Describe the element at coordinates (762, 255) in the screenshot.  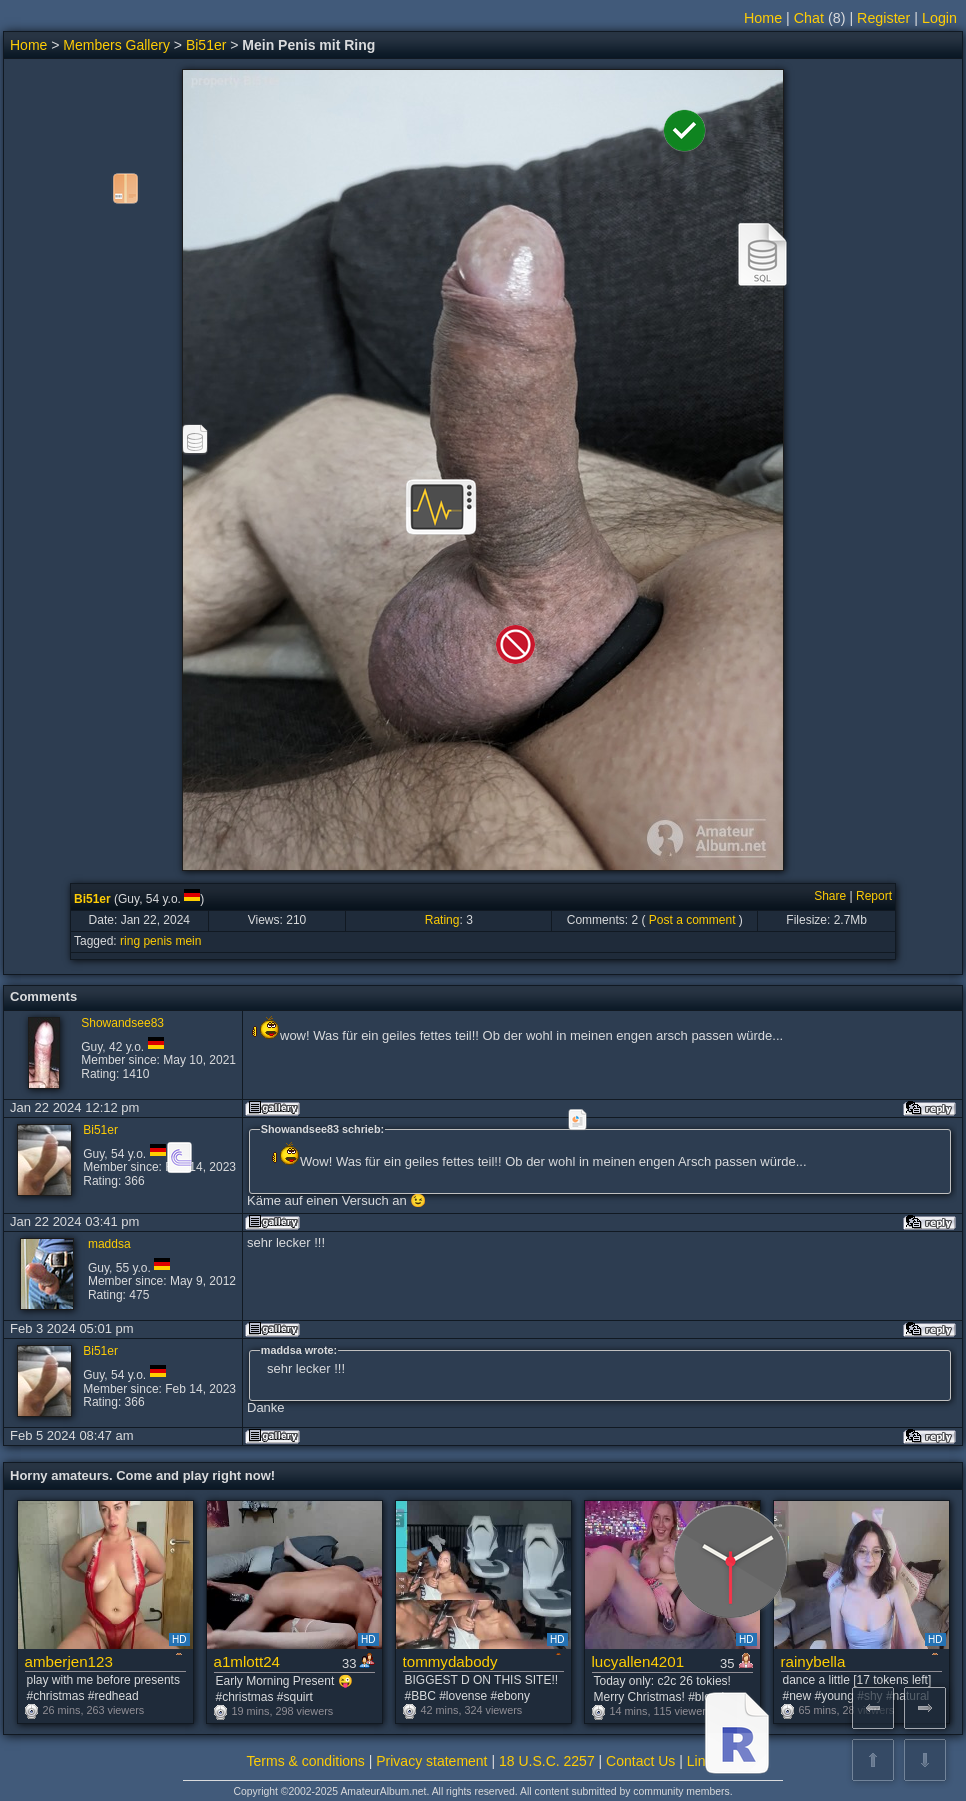
I see `an SQL database file` at that location.